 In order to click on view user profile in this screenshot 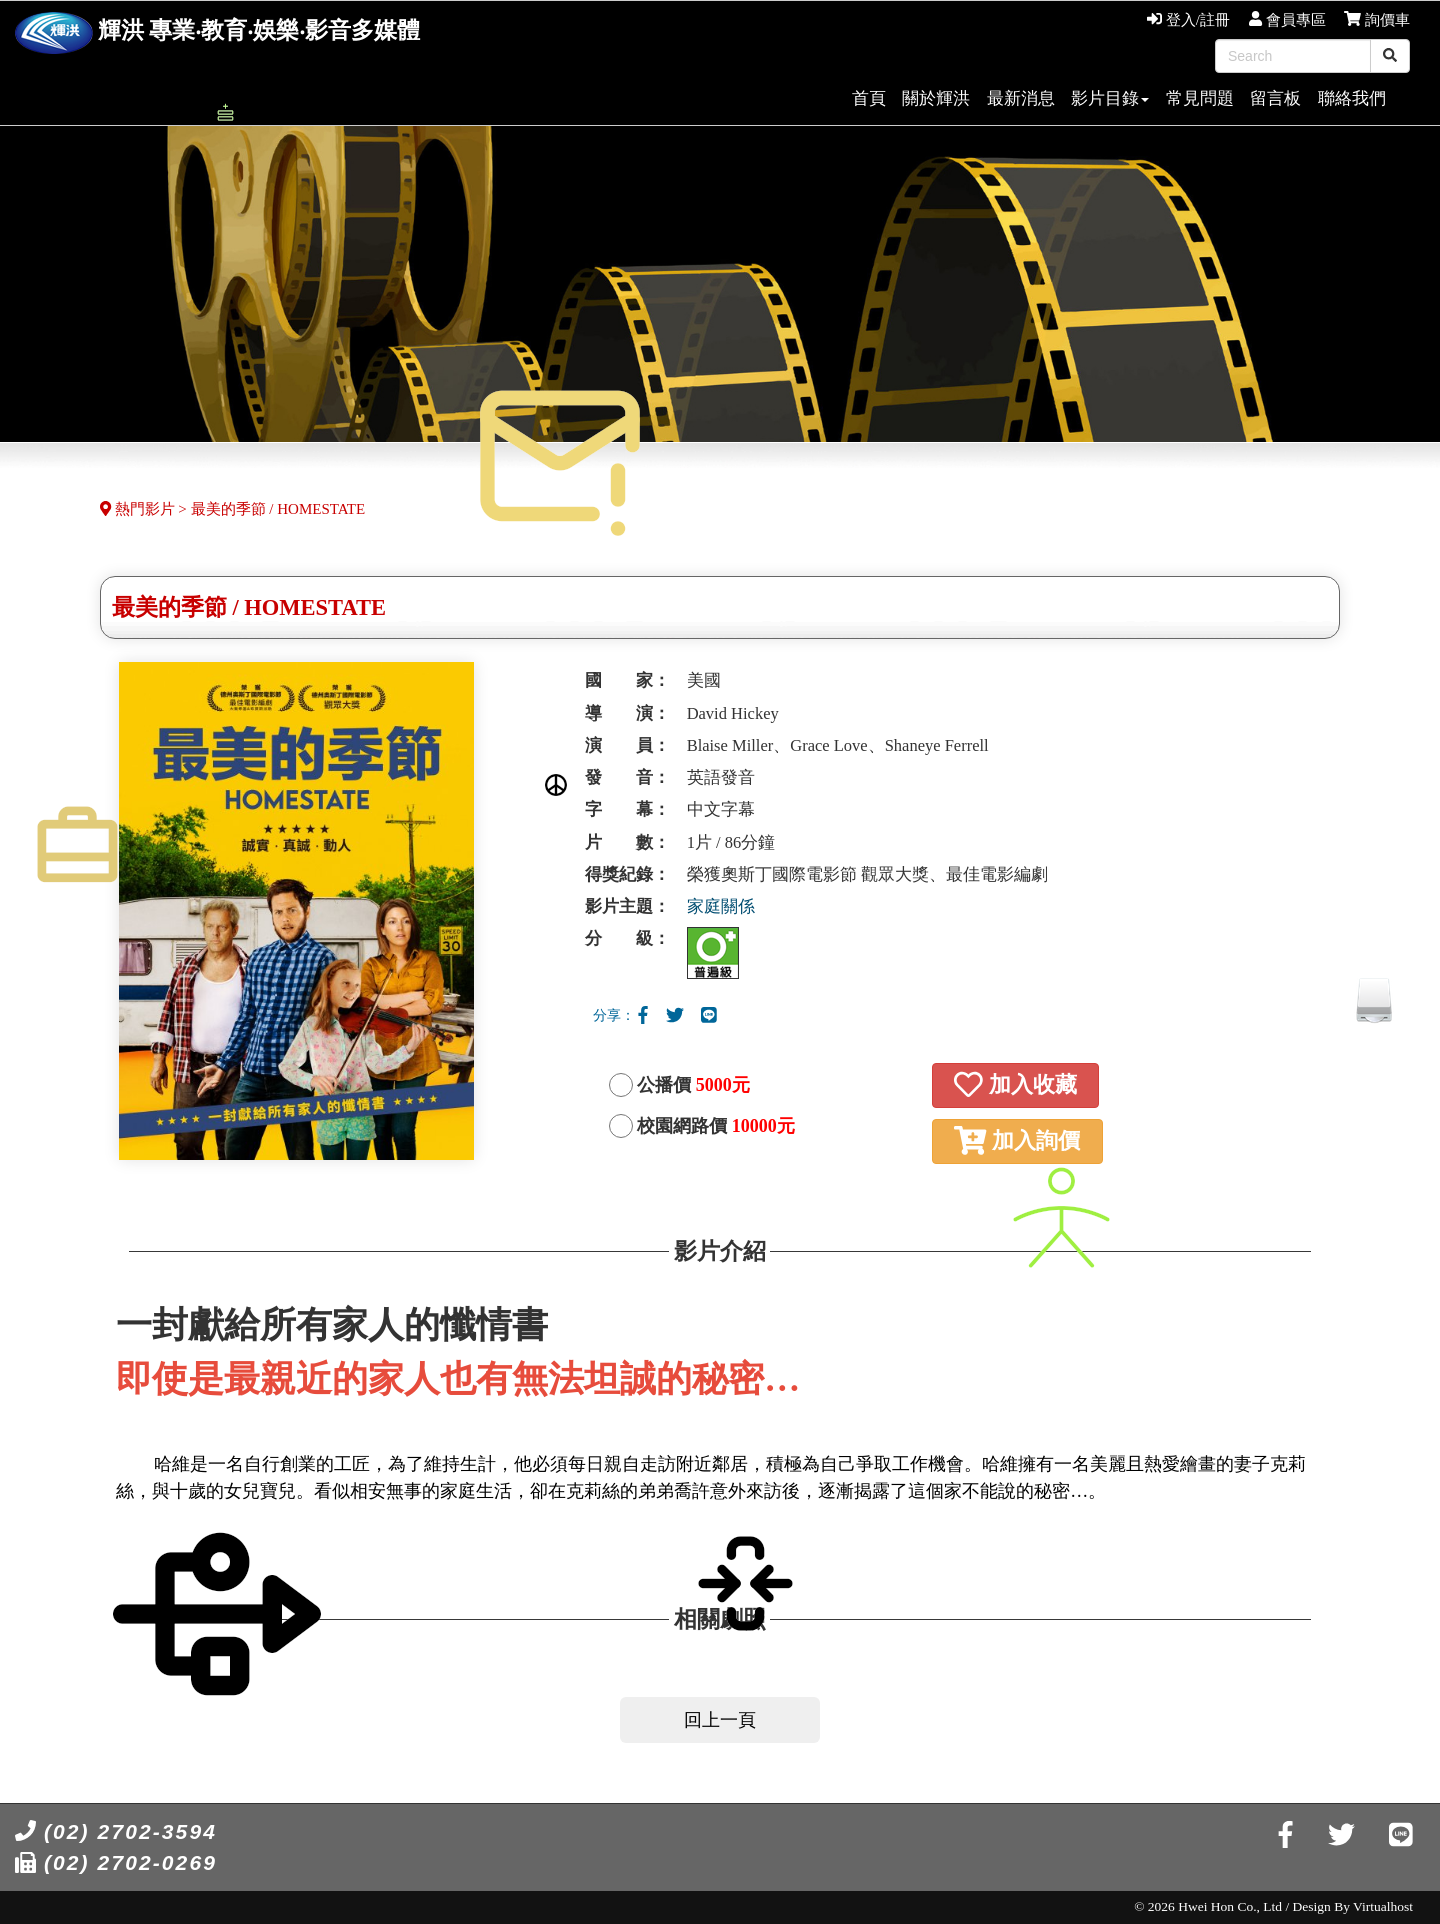, I will do `click(1061, 1219)`.